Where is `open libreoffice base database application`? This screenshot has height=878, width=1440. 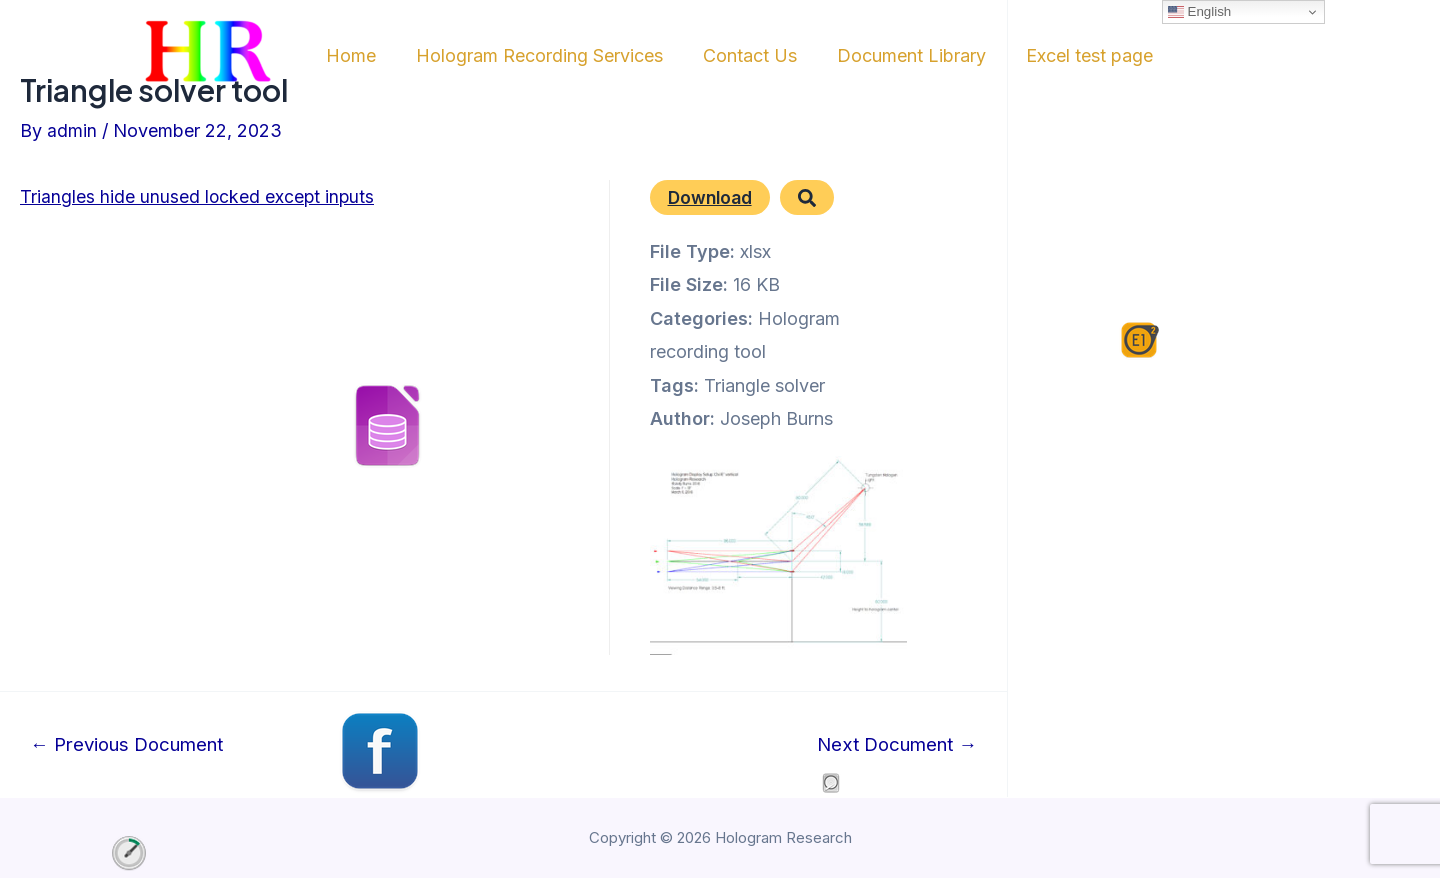 open libreoffice base database application is located at coordinates (387, 425).